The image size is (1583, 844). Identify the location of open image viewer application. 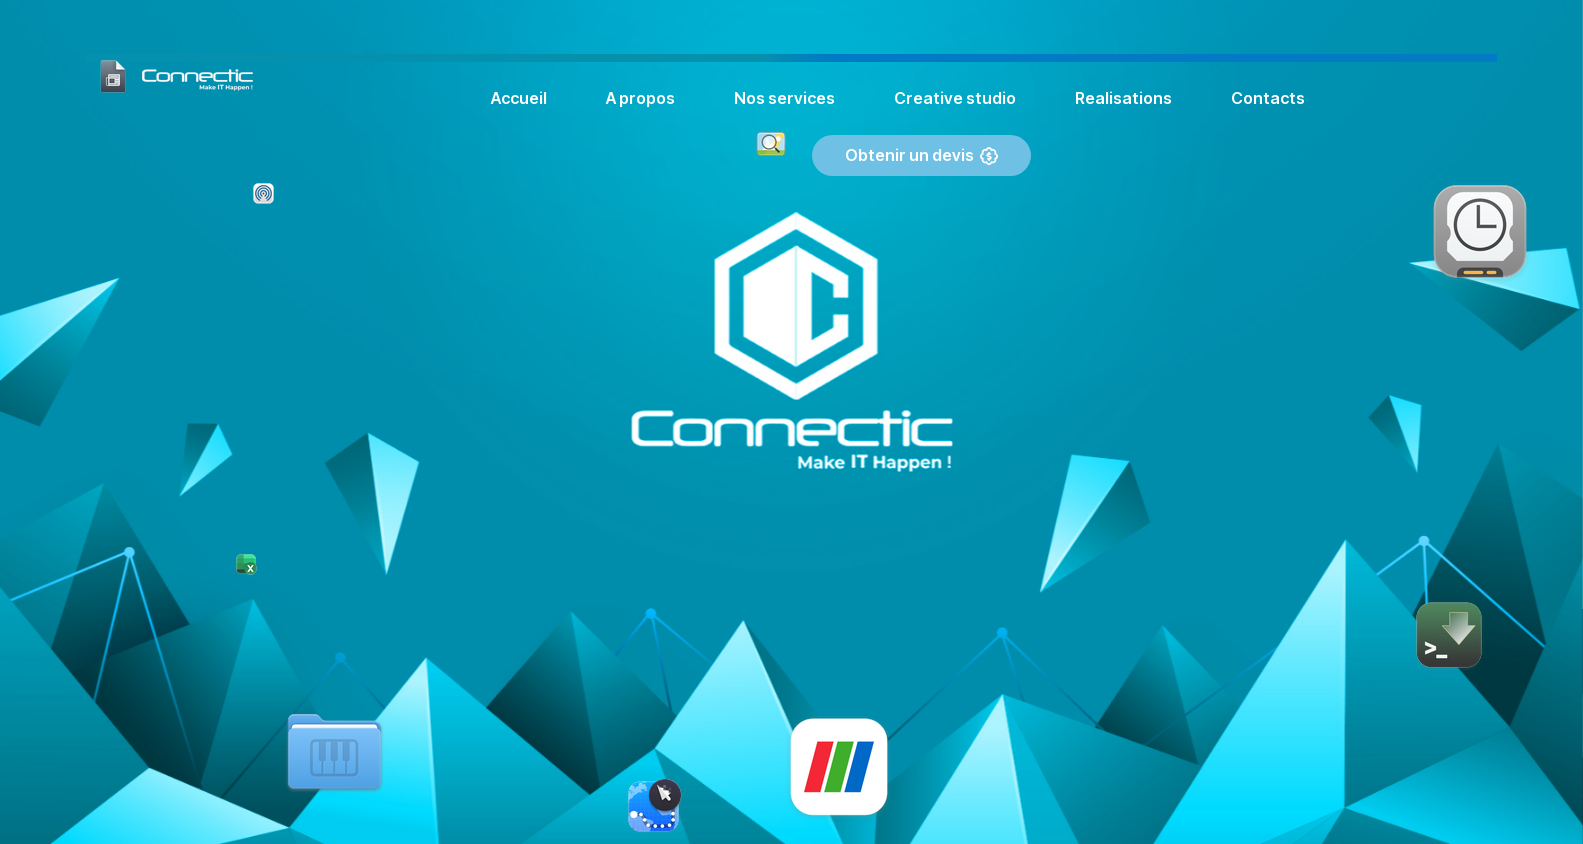
(771, 144).